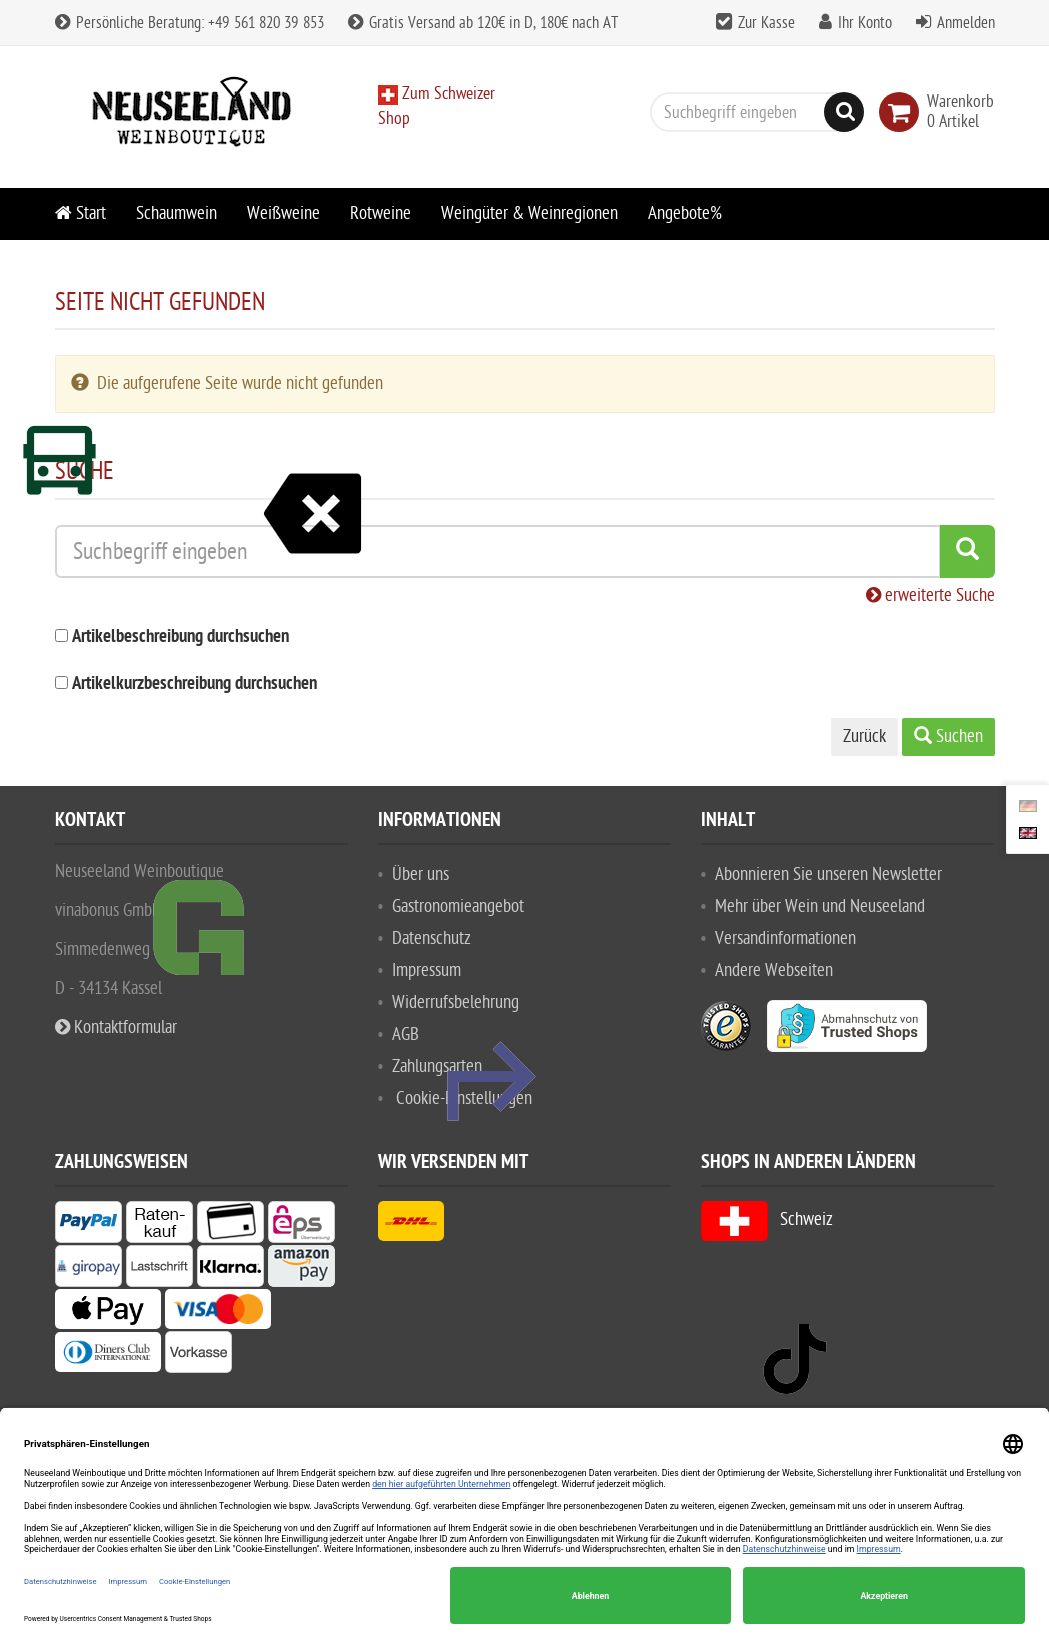  I want to click on forward or share content, so click(486, 1082).